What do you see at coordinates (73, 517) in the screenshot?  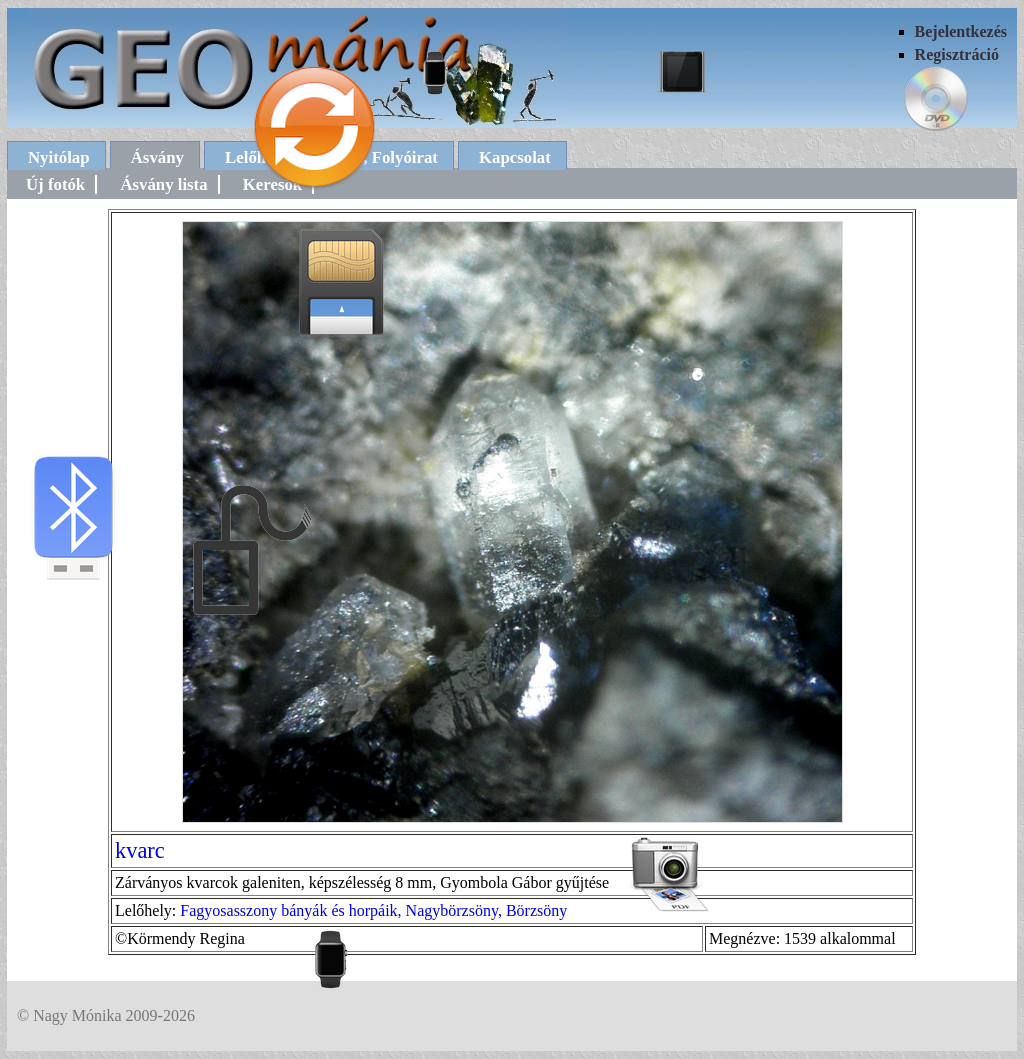 I see `manage bluetooth device connections` at bounding box center [73, 517].